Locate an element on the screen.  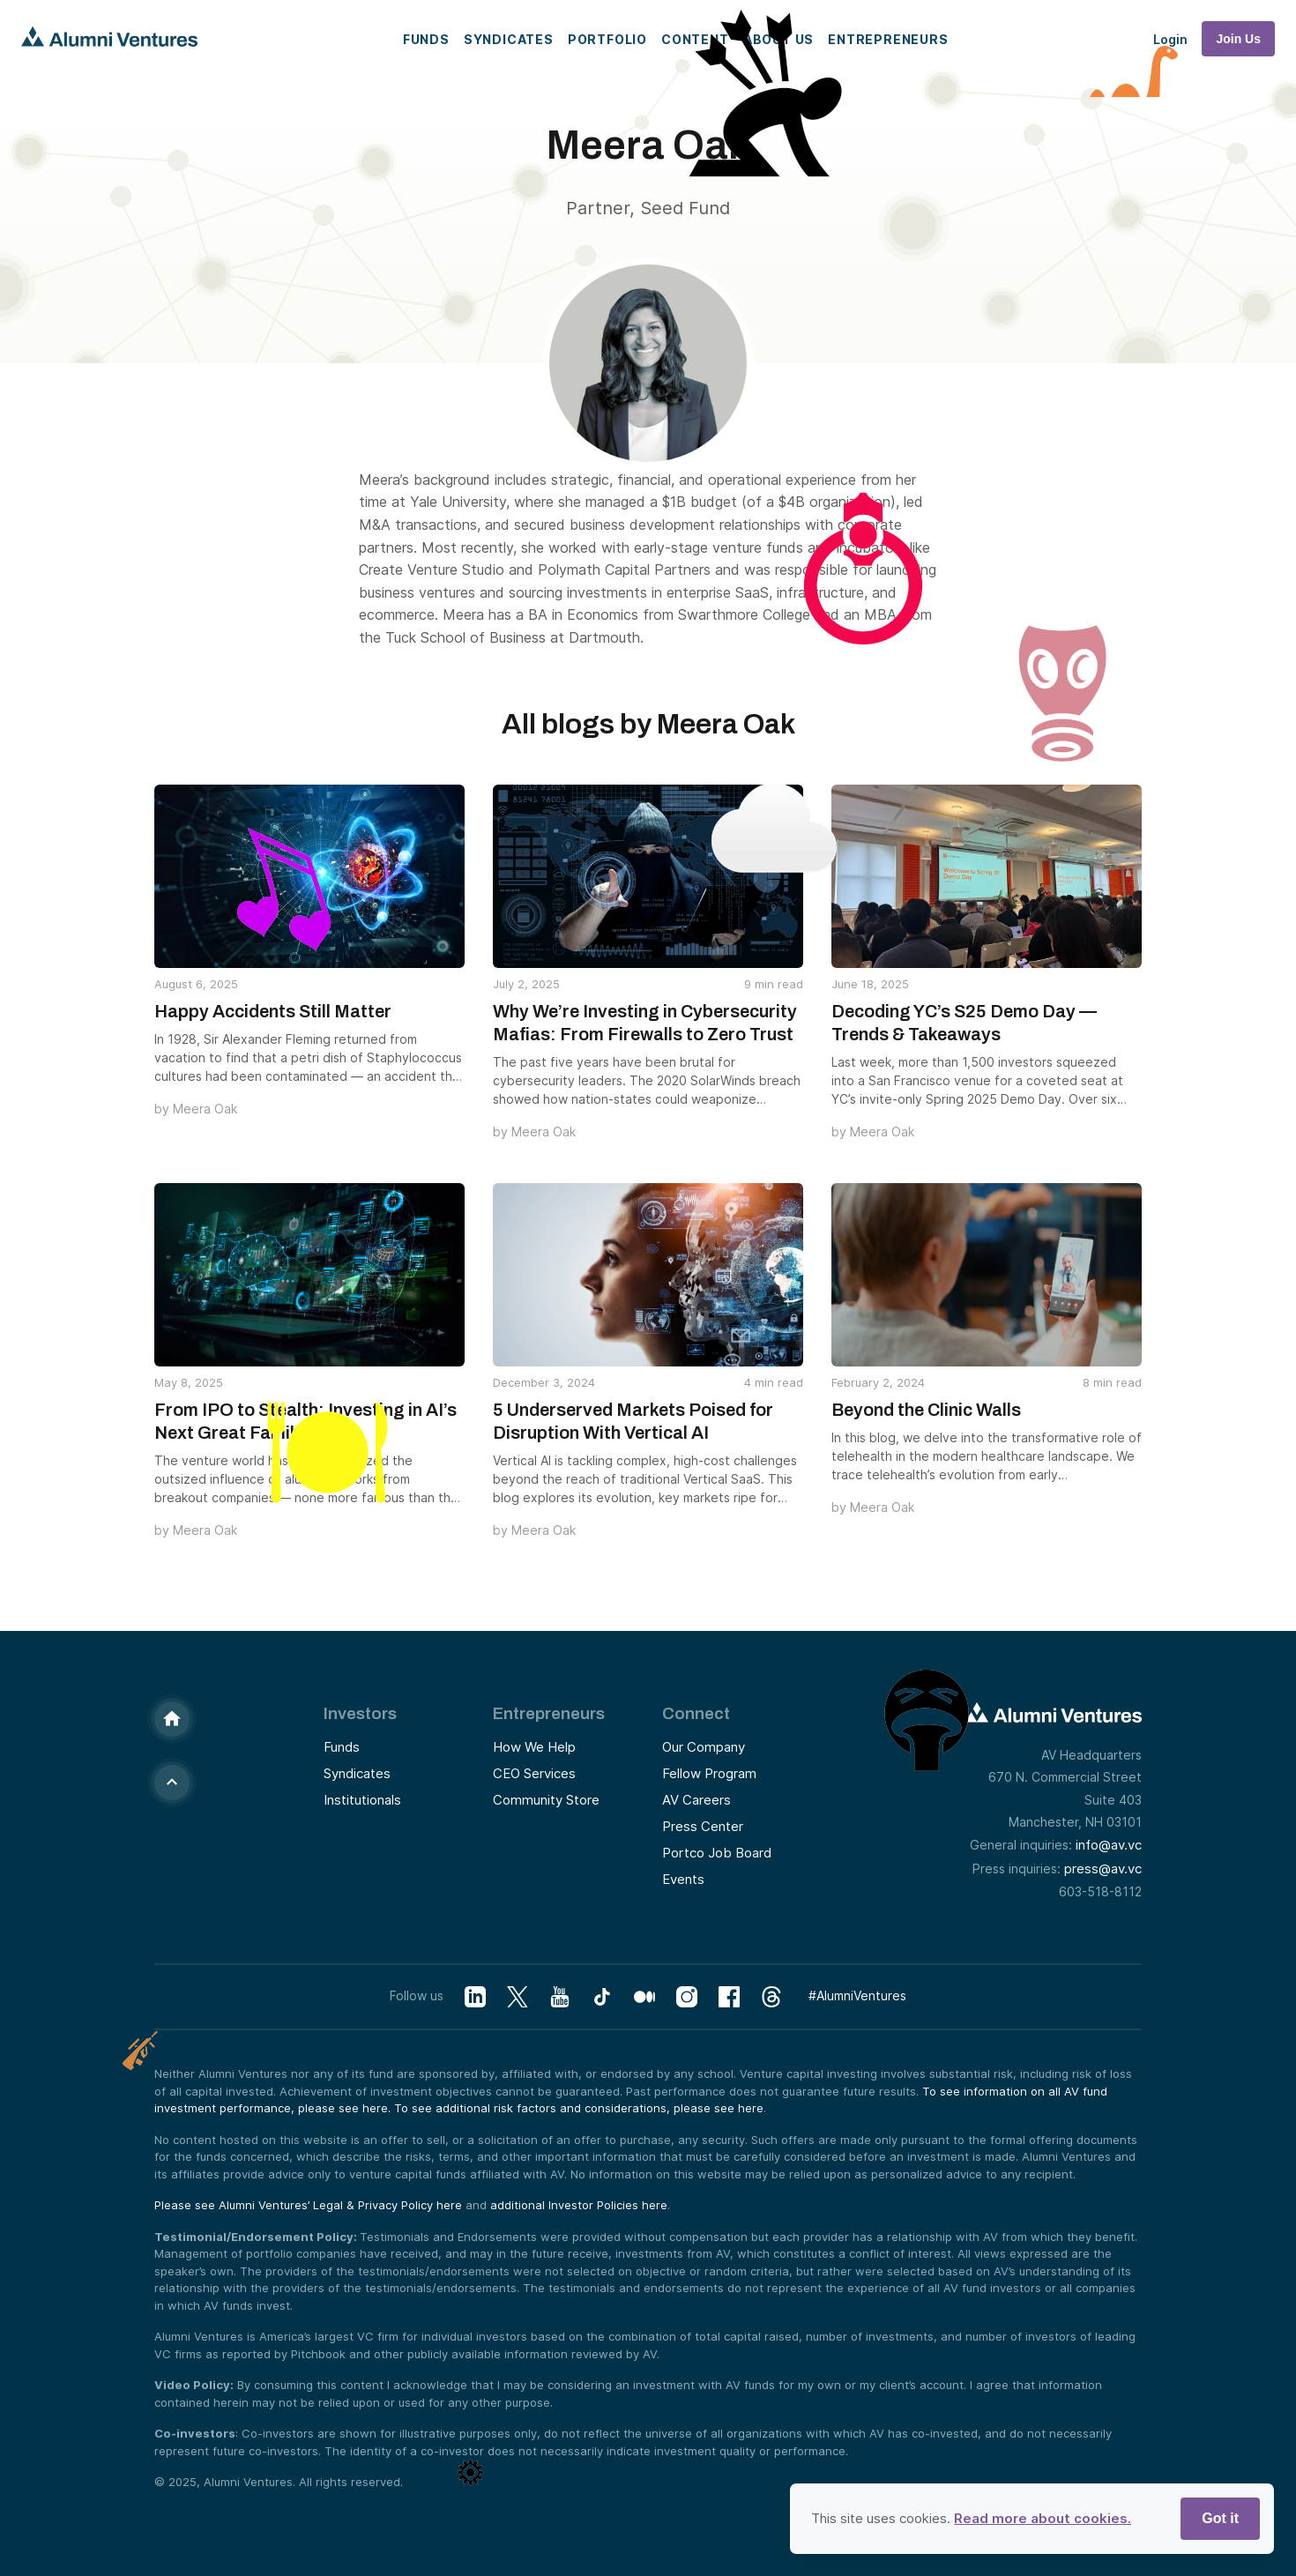
select assault rifle weapon is located at coordinates (140, 2051).